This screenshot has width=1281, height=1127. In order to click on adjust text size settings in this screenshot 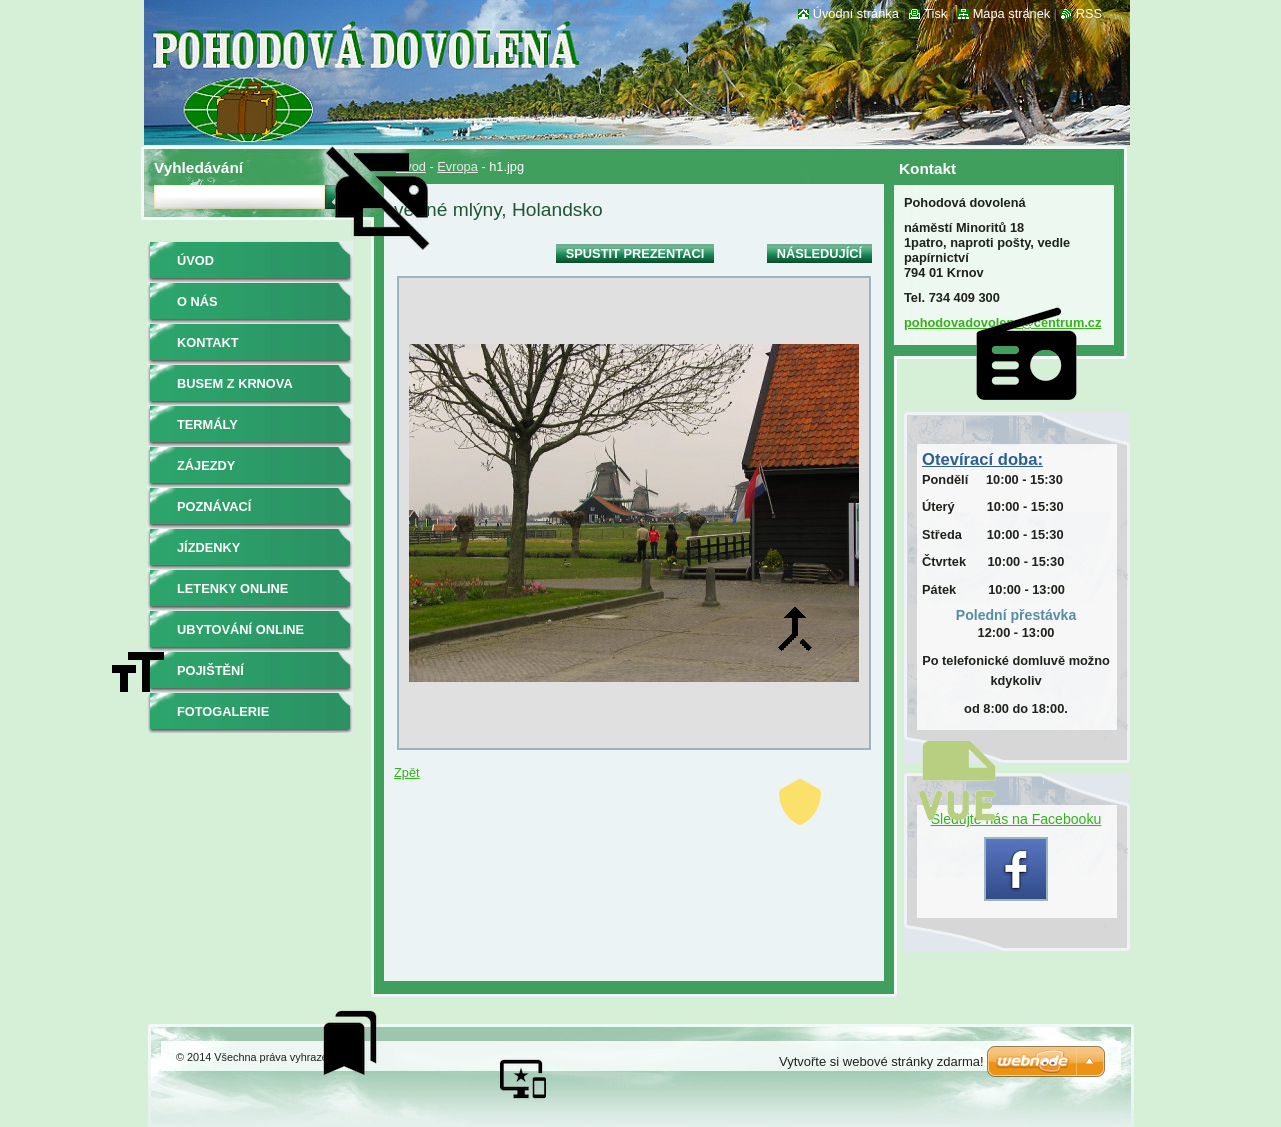, I will do `click(136, 673)`.